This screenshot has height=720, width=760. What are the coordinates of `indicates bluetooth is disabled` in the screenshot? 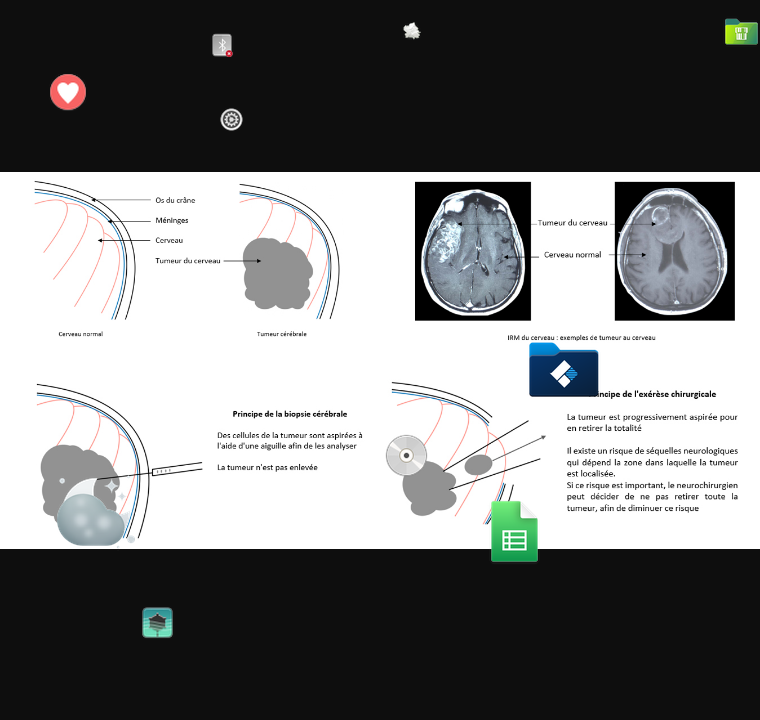 It's located at (222, 45).